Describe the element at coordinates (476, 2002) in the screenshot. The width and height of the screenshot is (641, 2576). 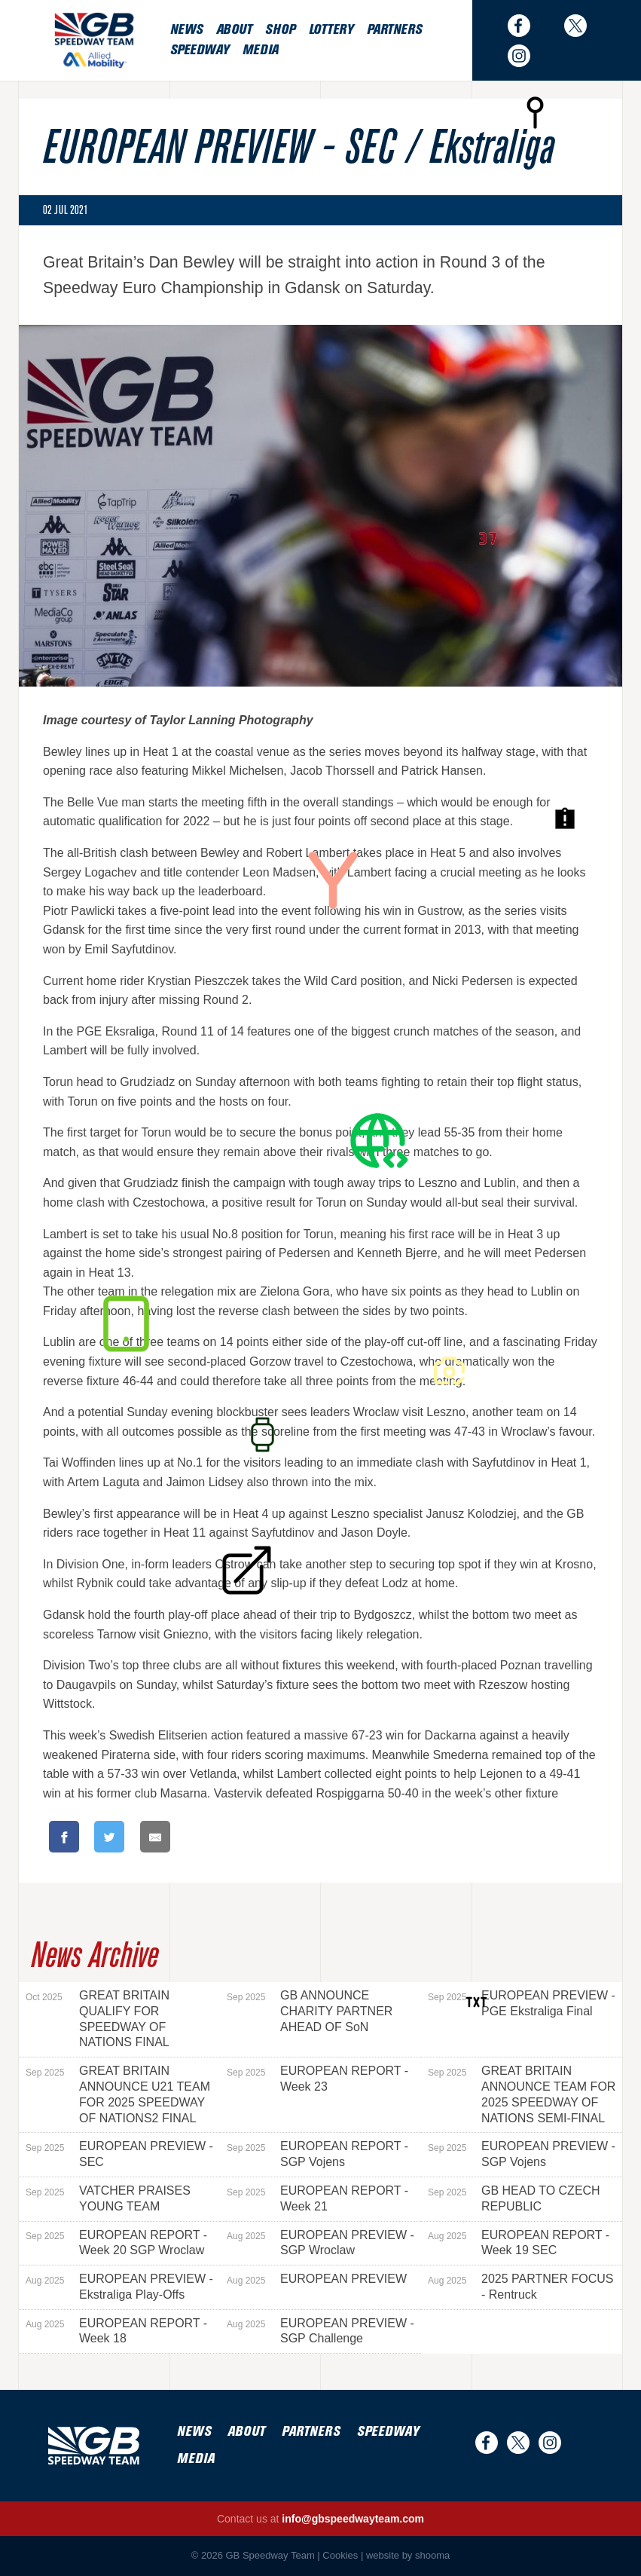
I see `indicates a plain text file format` at that location.